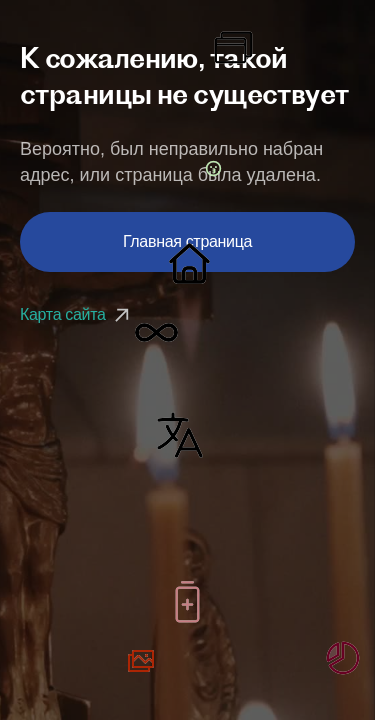 This screenshot has width=375, height=720. I want to click on view analytics or statistics breakdown, so click(343, 658).